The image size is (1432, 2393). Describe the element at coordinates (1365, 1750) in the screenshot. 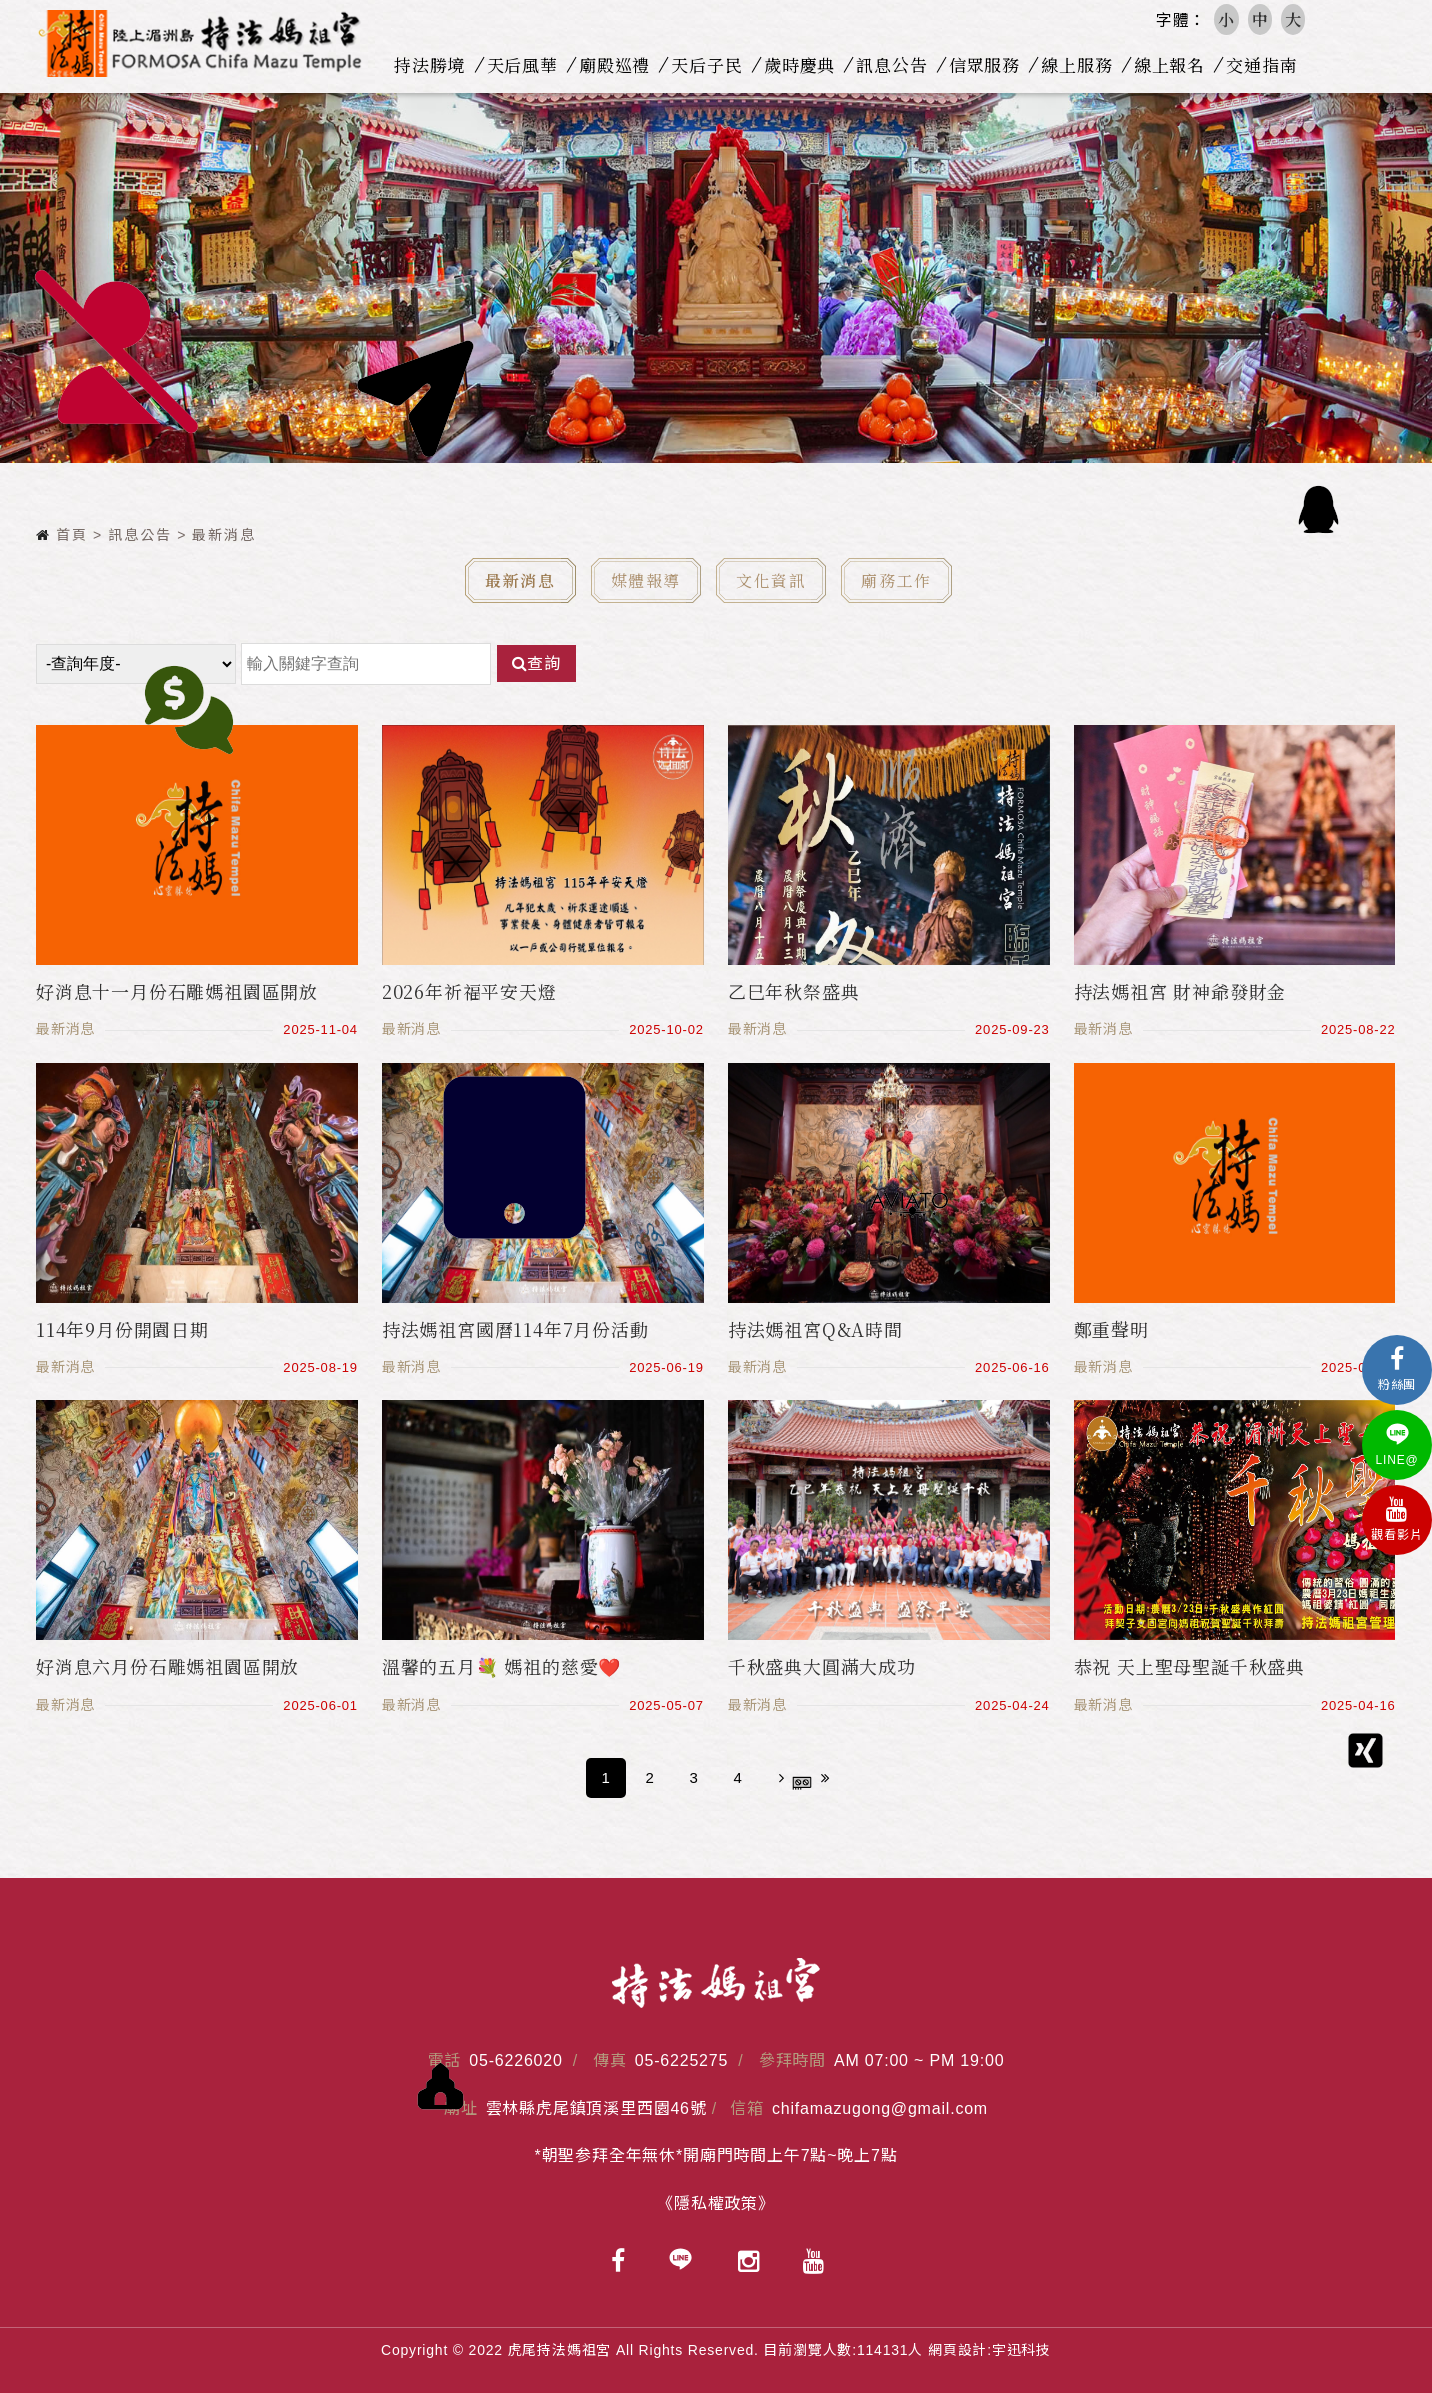

I see `open xing profile or app` at that location.